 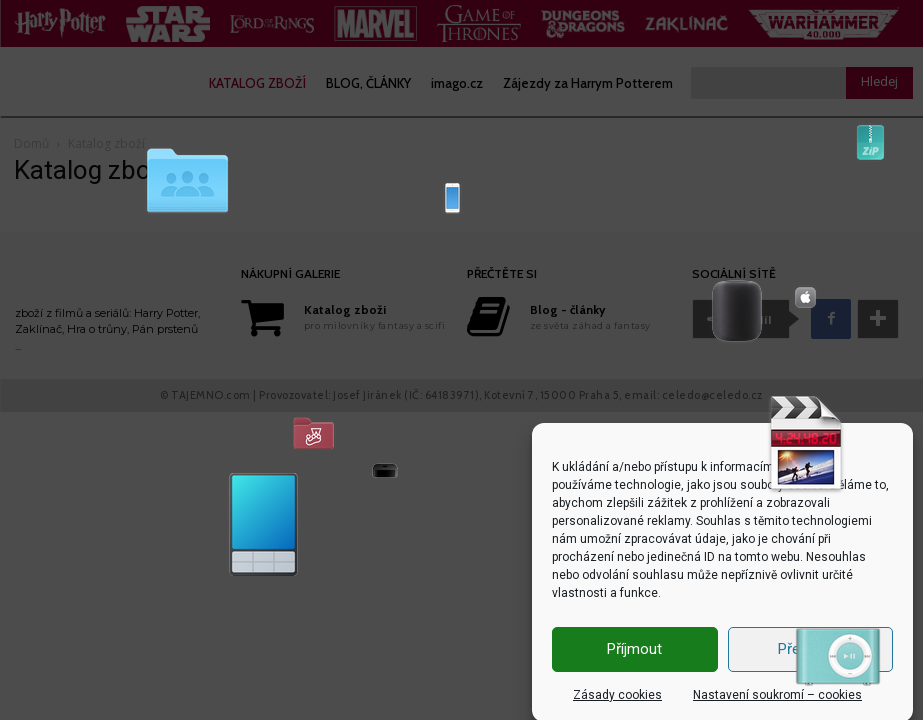 I want to click on apple homepod smart speaker device, so click(x=737, y=312).